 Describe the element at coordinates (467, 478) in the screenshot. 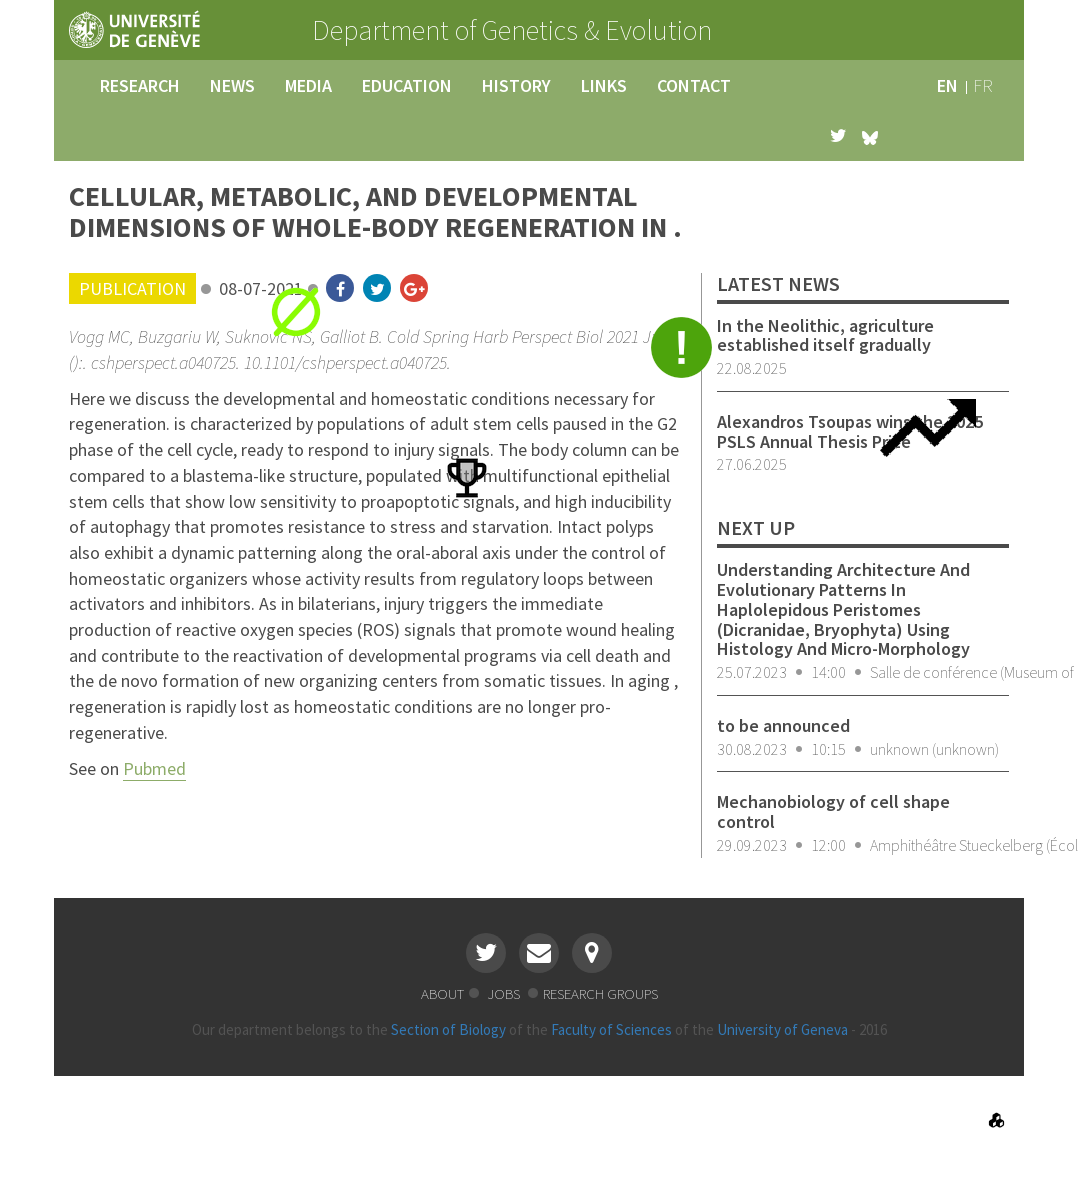

I see `view achievements or awards` at that location.